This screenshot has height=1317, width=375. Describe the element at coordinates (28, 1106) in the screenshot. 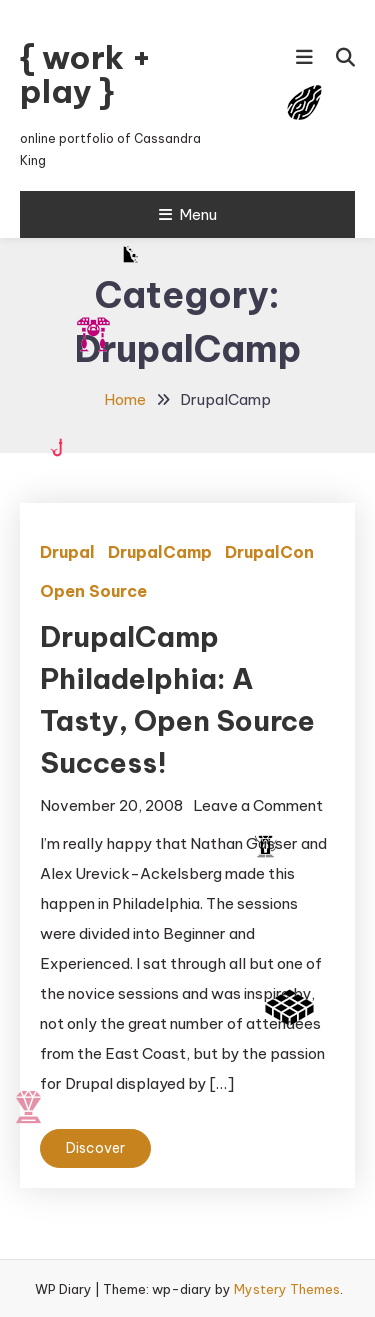

I see `view premium achievements or rewards` at that location.